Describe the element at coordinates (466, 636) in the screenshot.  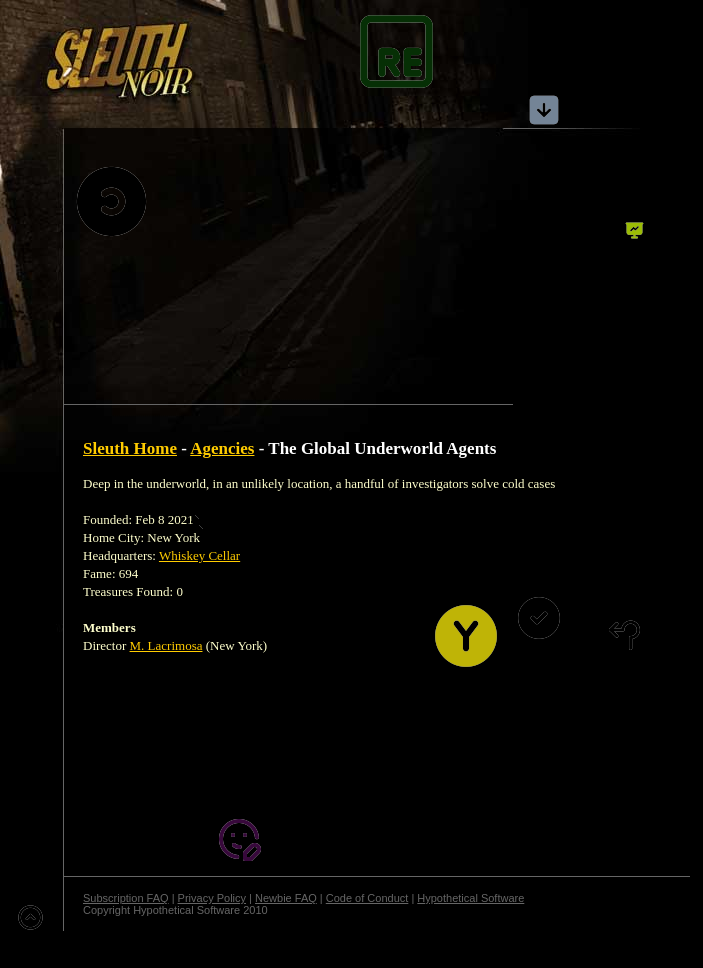
I see `press the Y button on xbox controller` at that location.